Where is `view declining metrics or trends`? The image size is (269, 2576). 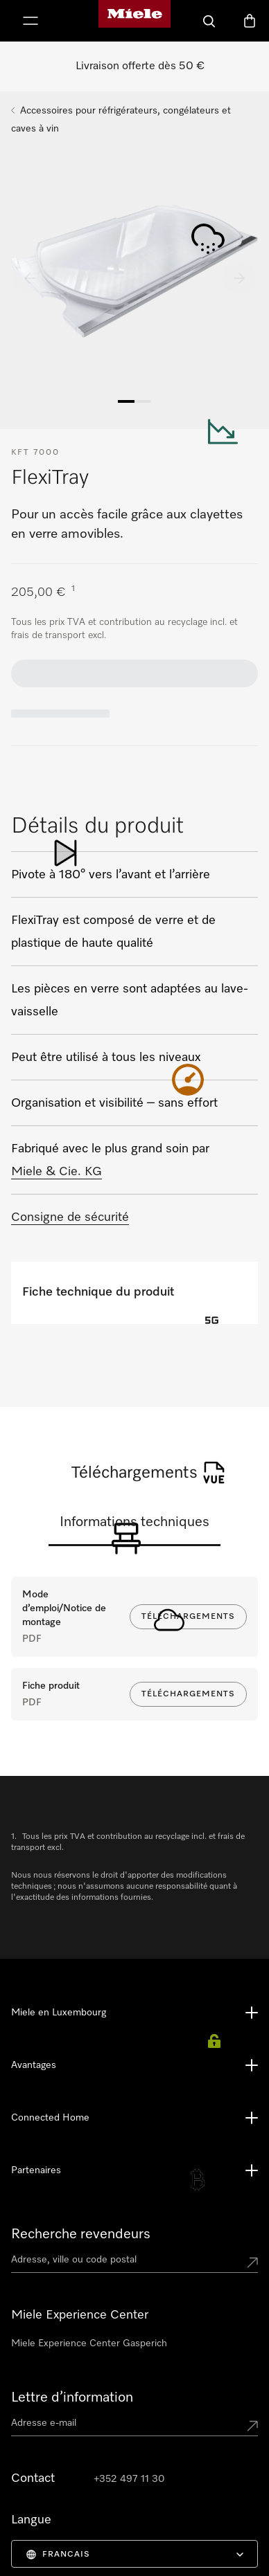
view declining metrics or trends is located at coordinates (223, 431).